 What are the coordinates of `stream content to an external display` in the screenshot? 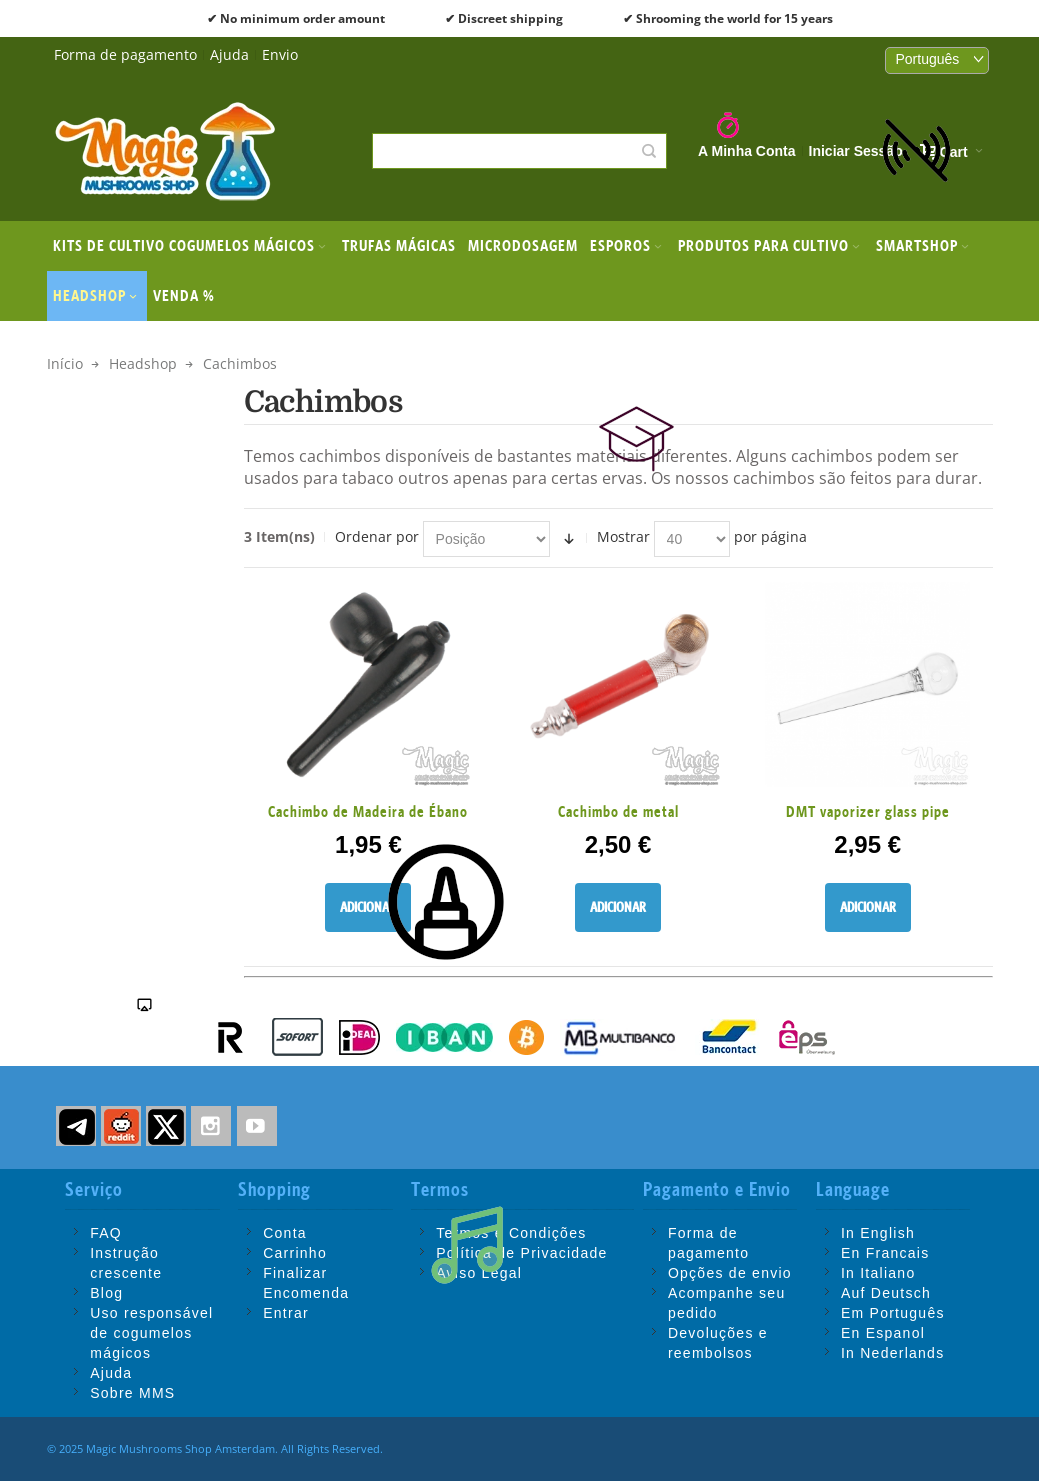 It's located at (144, 1004).